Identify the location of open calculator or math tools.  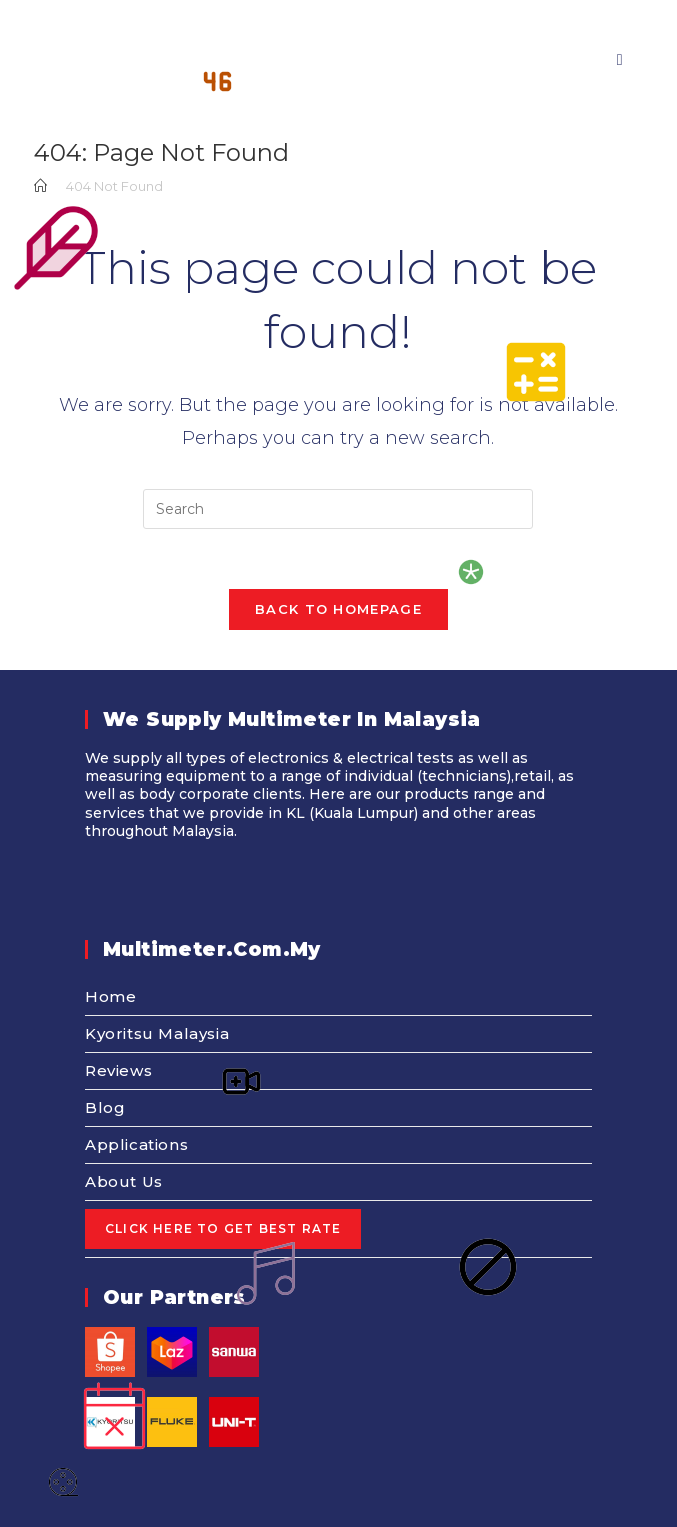
(536, 372).